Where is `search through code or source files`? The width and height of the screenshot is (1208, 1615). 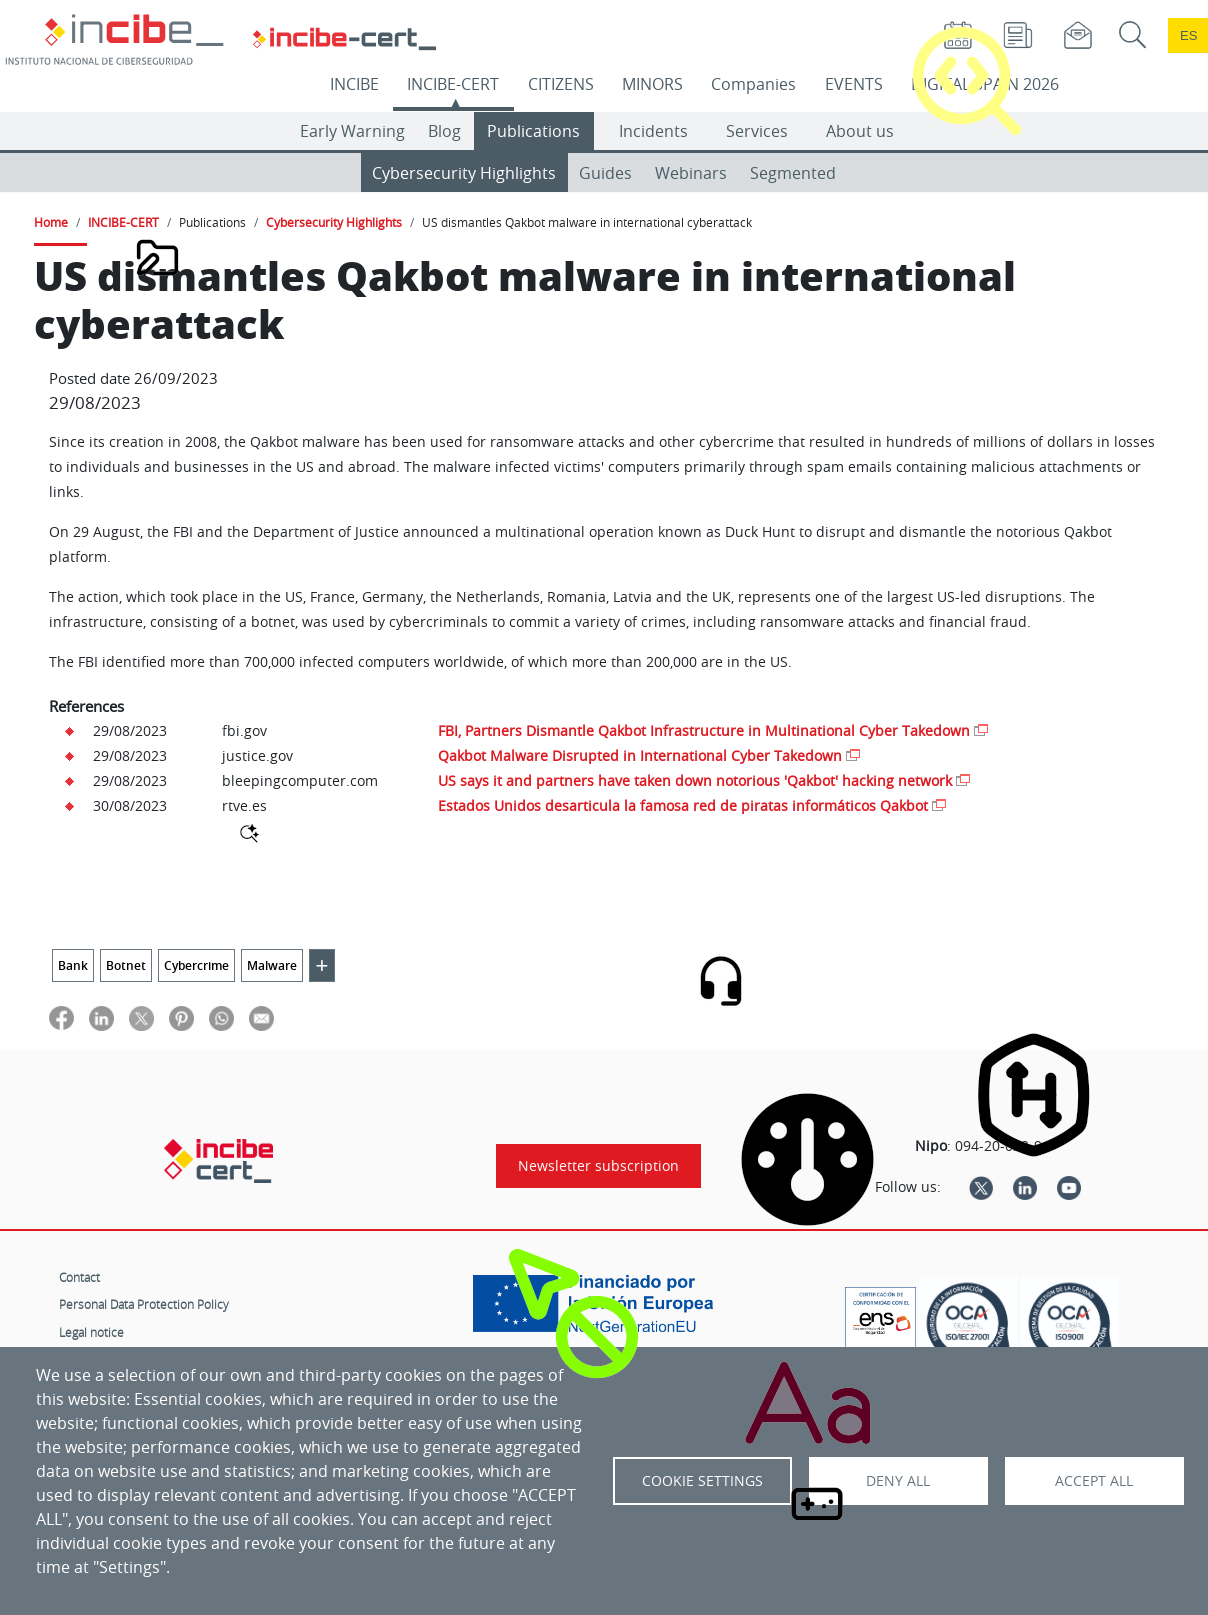 search through code or source files is located at coordinates (967, 81).